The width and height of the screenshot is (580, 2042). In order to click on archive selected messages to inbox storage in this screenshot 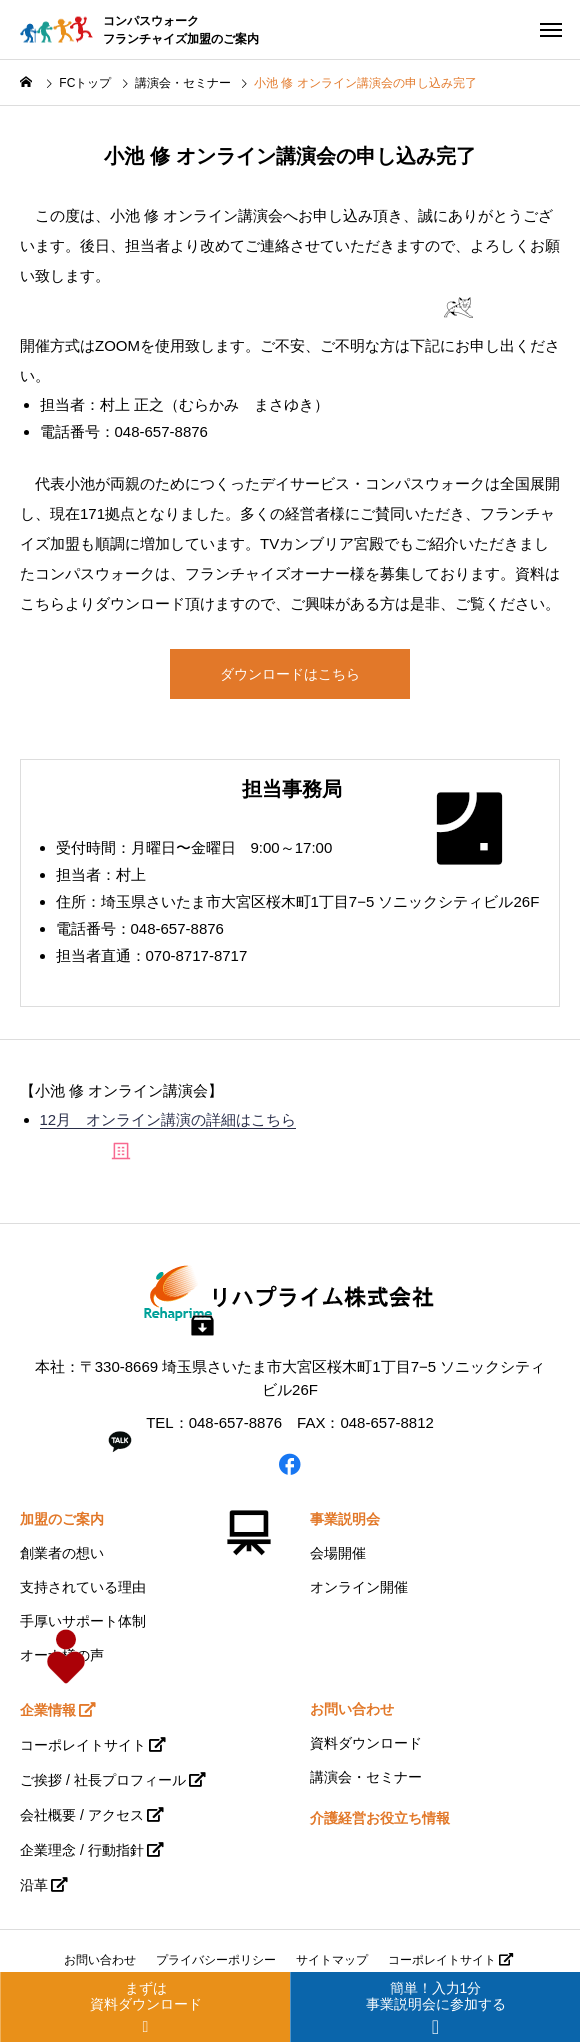, I will do `click(202, 1325)`.